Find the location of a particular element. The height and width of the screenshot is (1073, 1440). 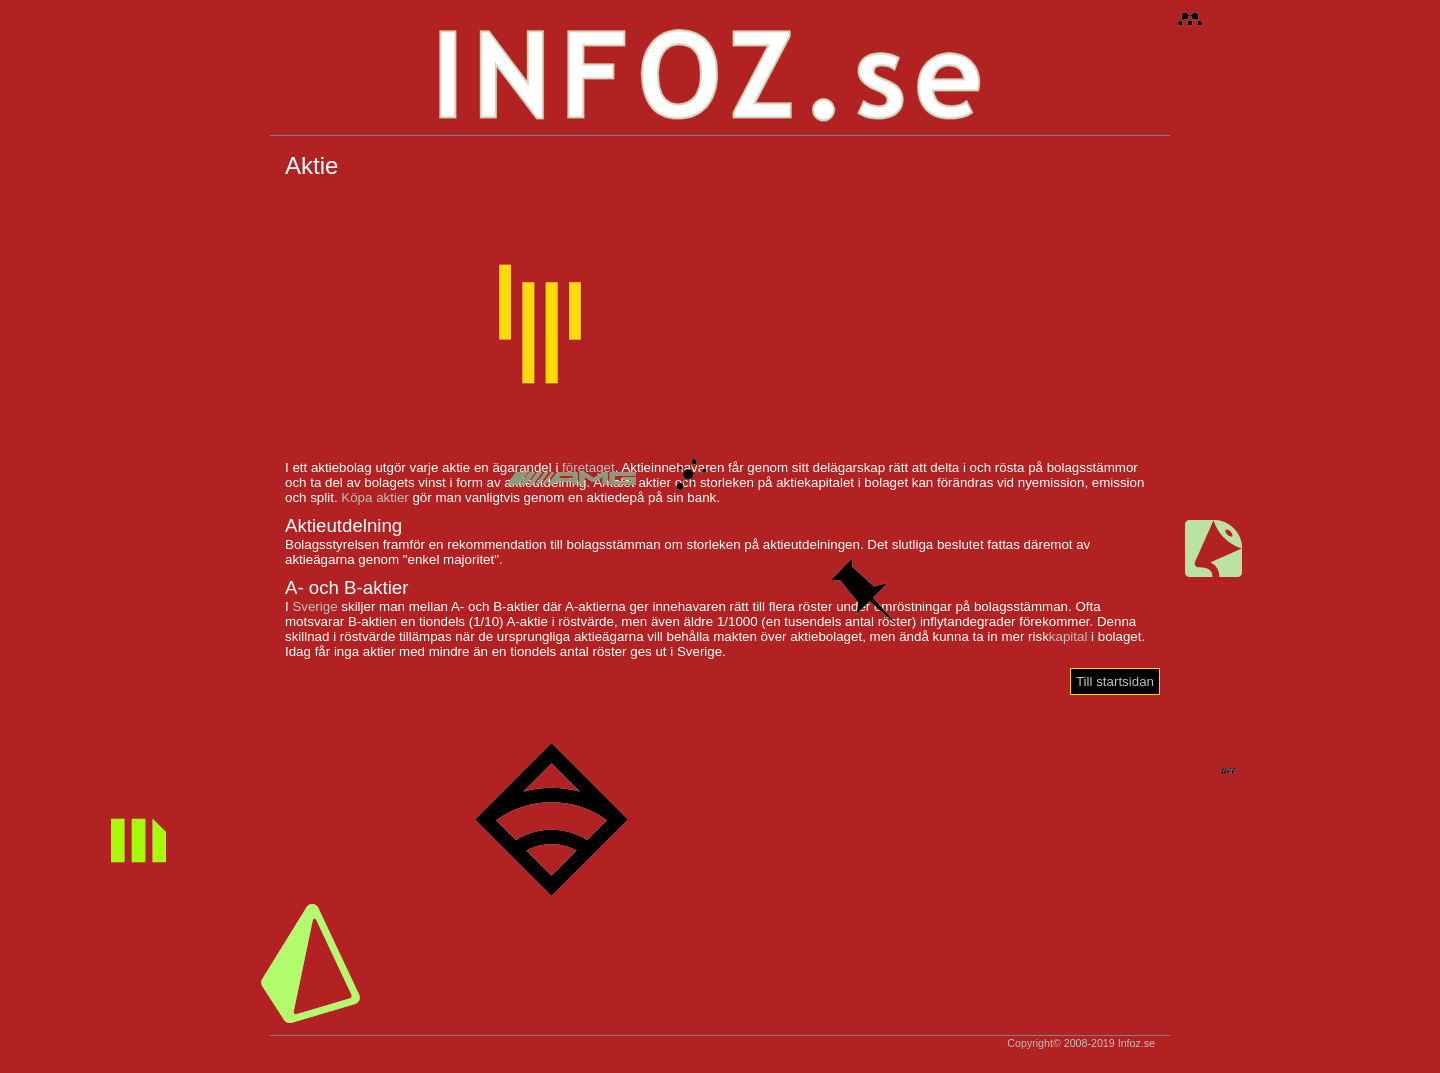

open Prisma ORM documentation or dashboard is located at coordinates (310, 963).